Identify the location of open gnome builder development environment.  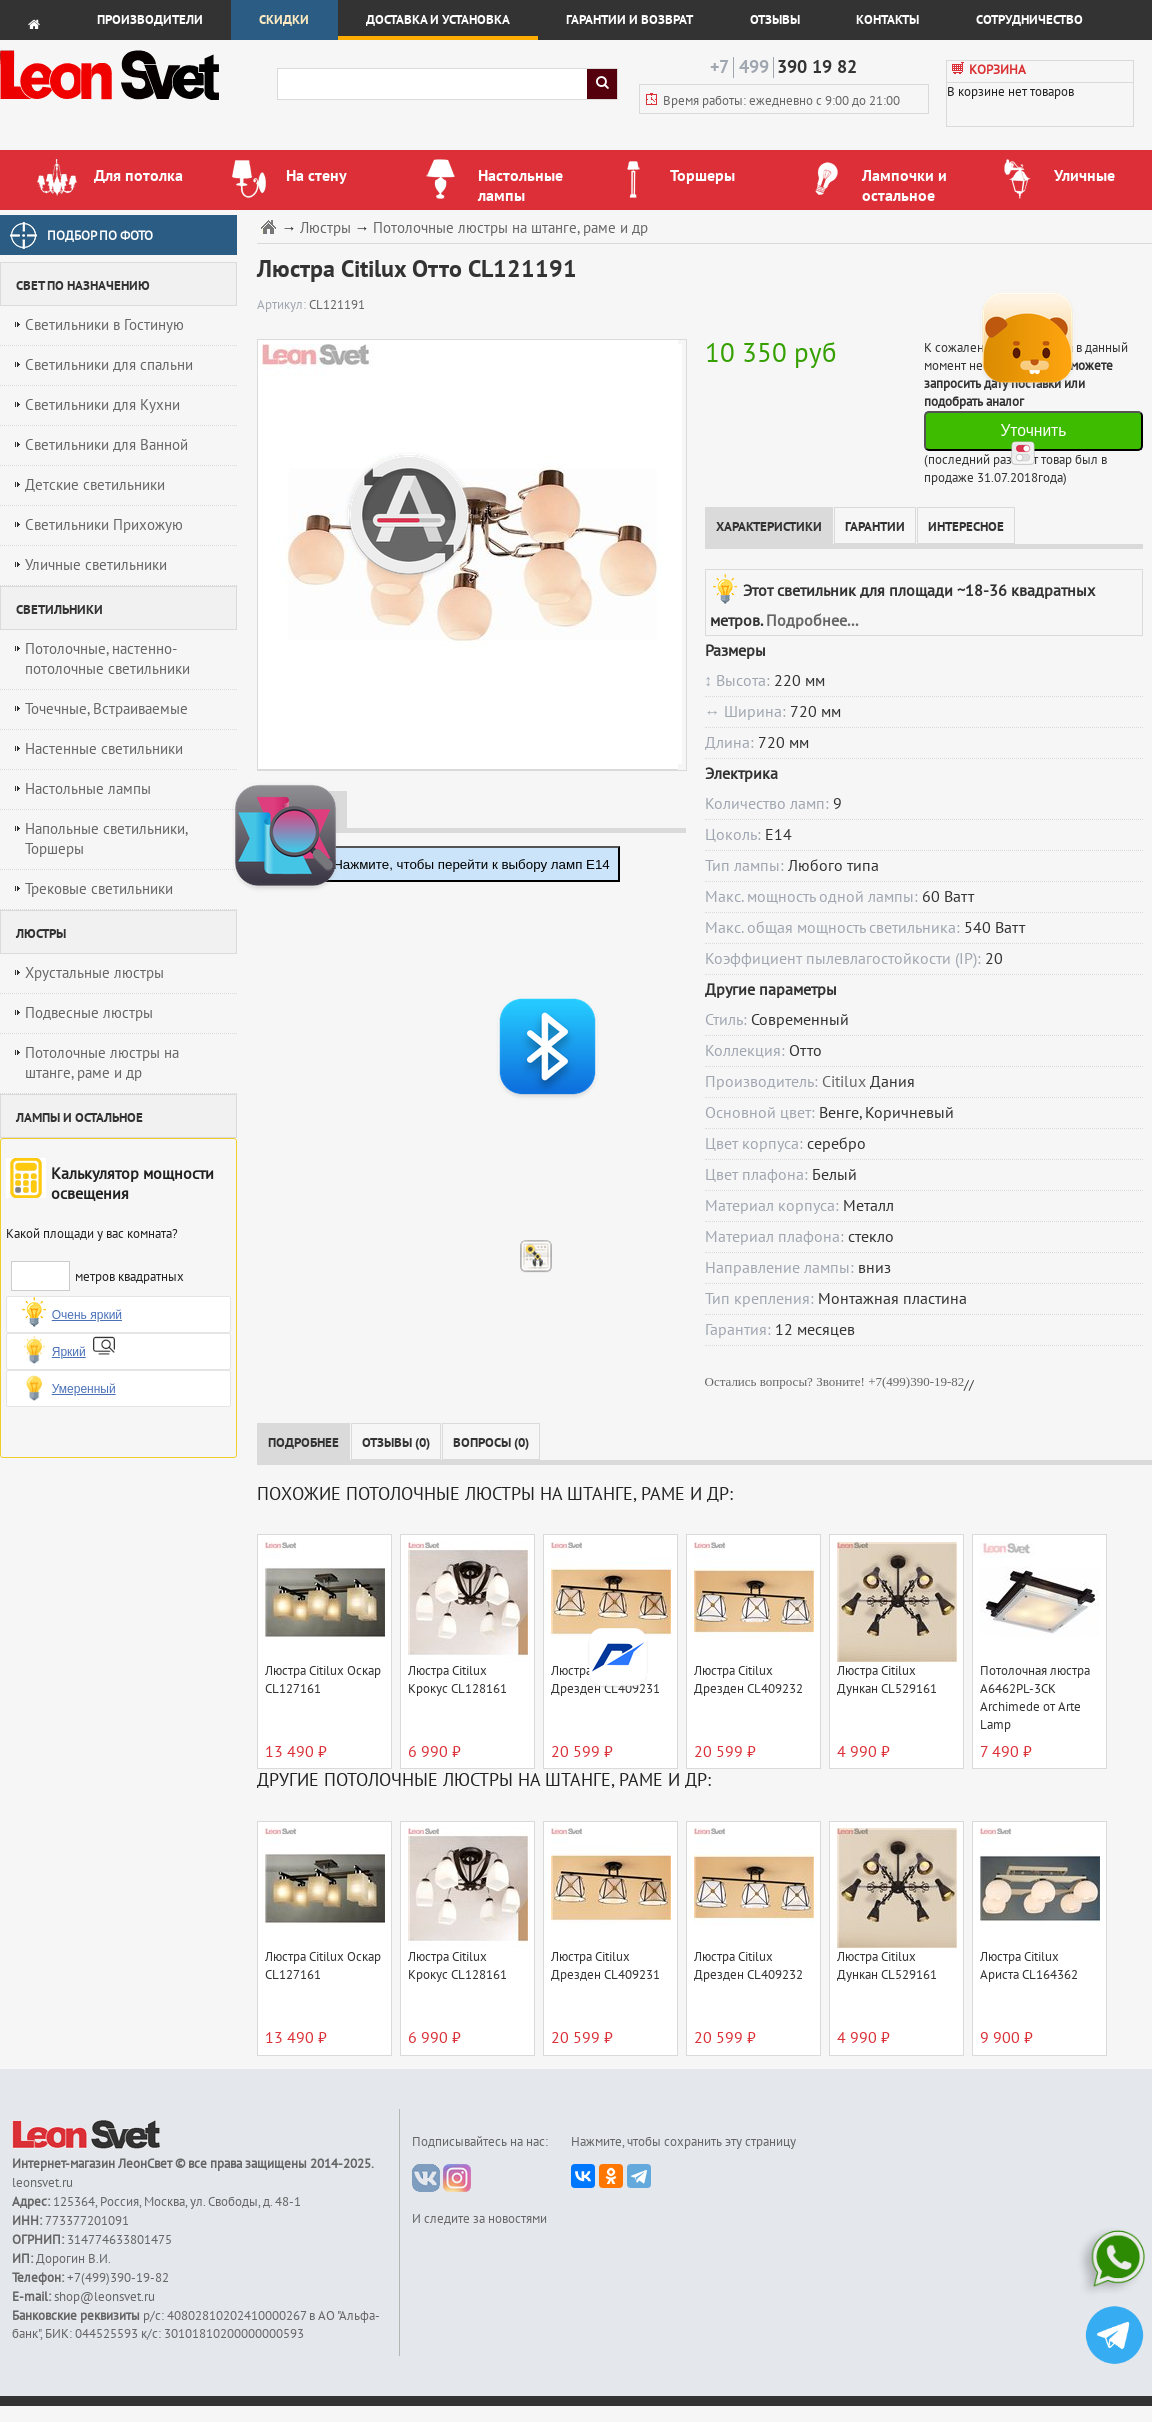
(536, 1256).